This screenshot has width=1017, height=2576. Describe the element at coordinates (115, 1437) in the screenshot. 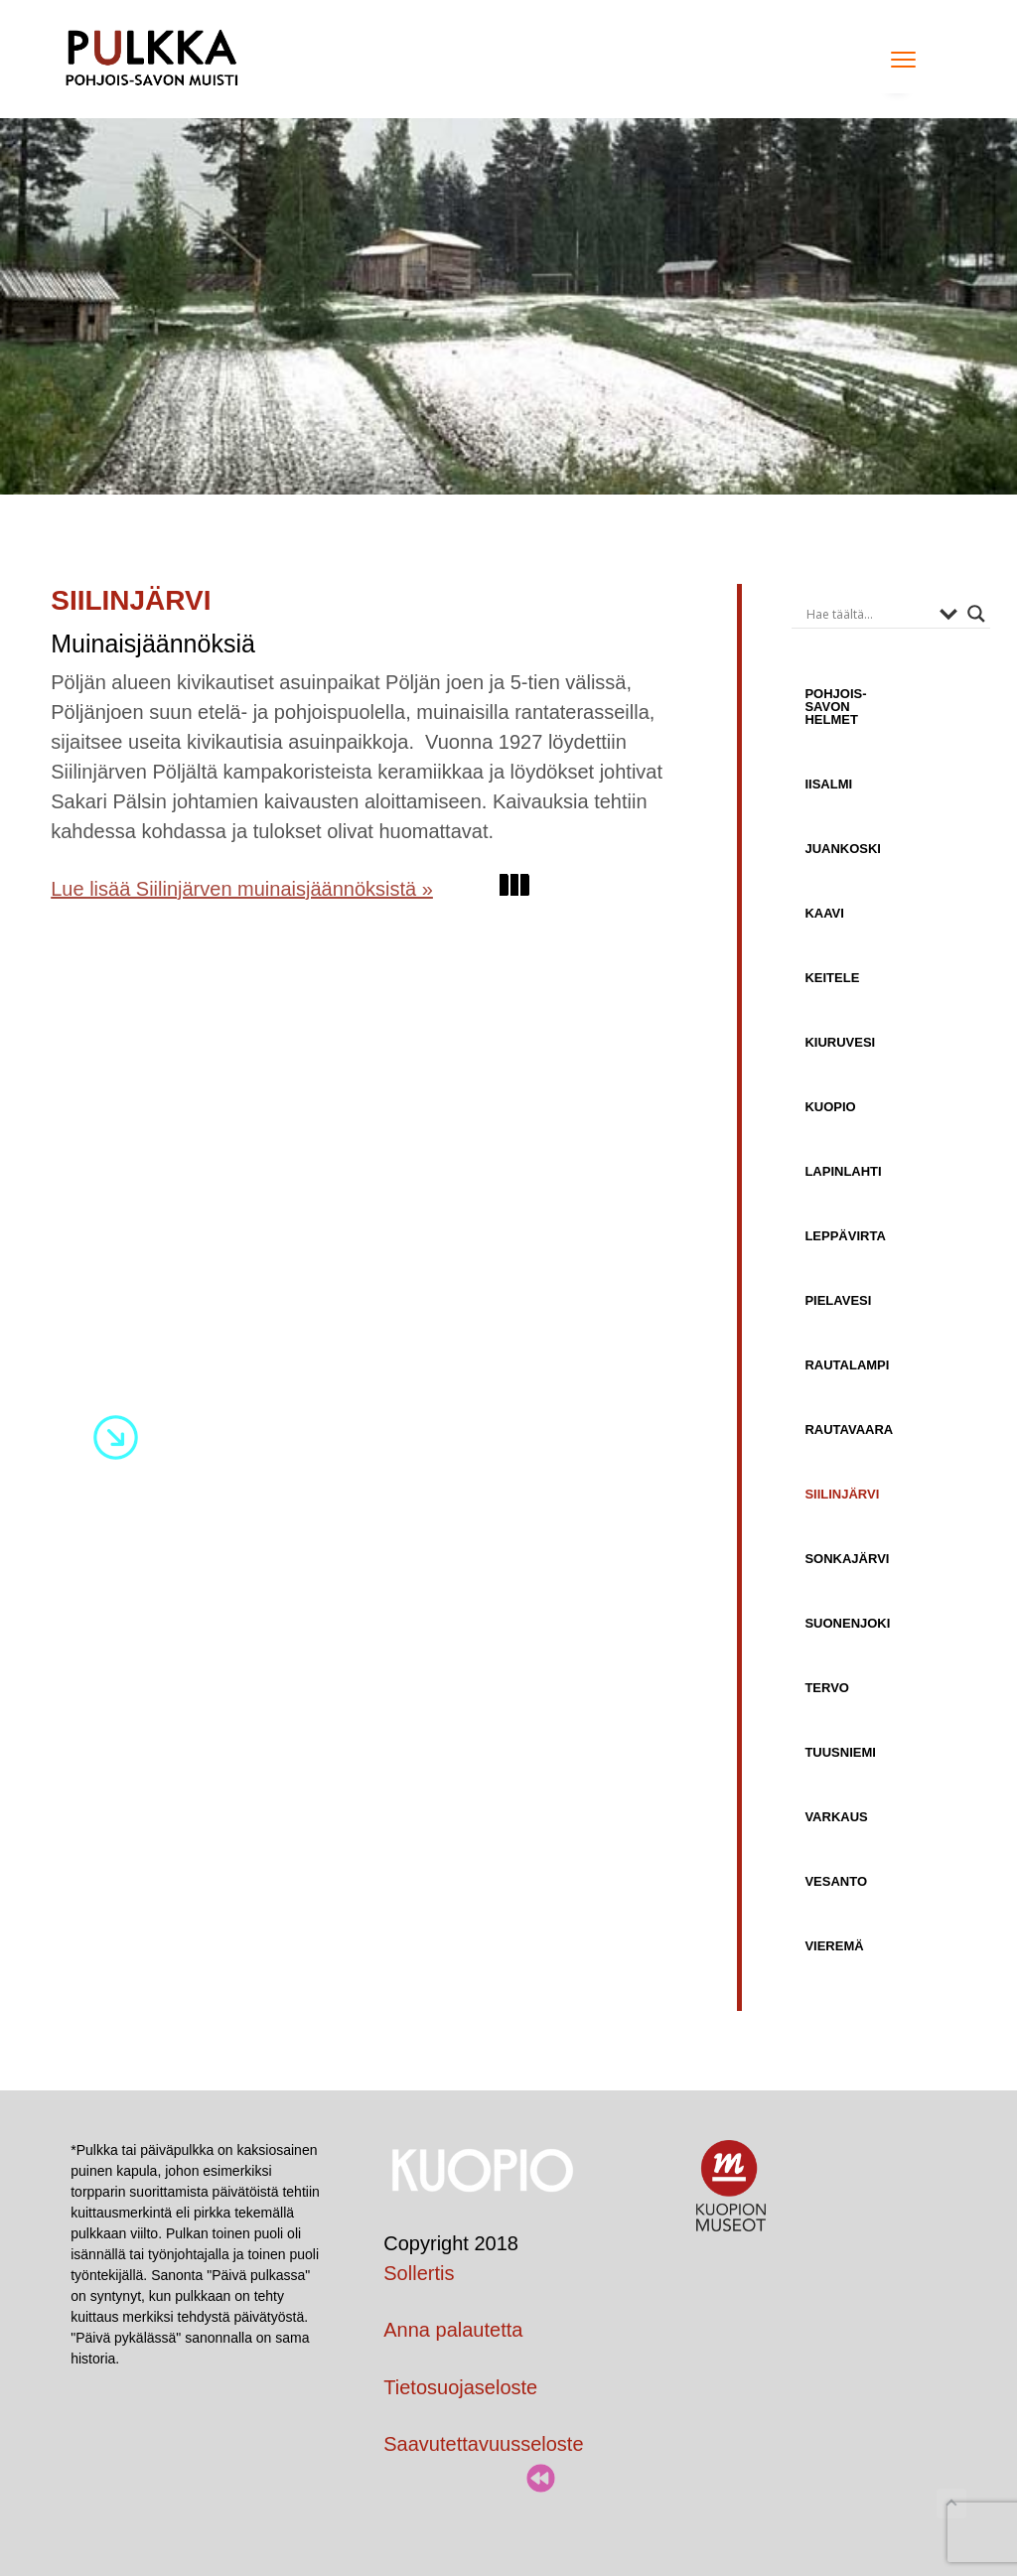

I see `navigate to the next section below` at that location.